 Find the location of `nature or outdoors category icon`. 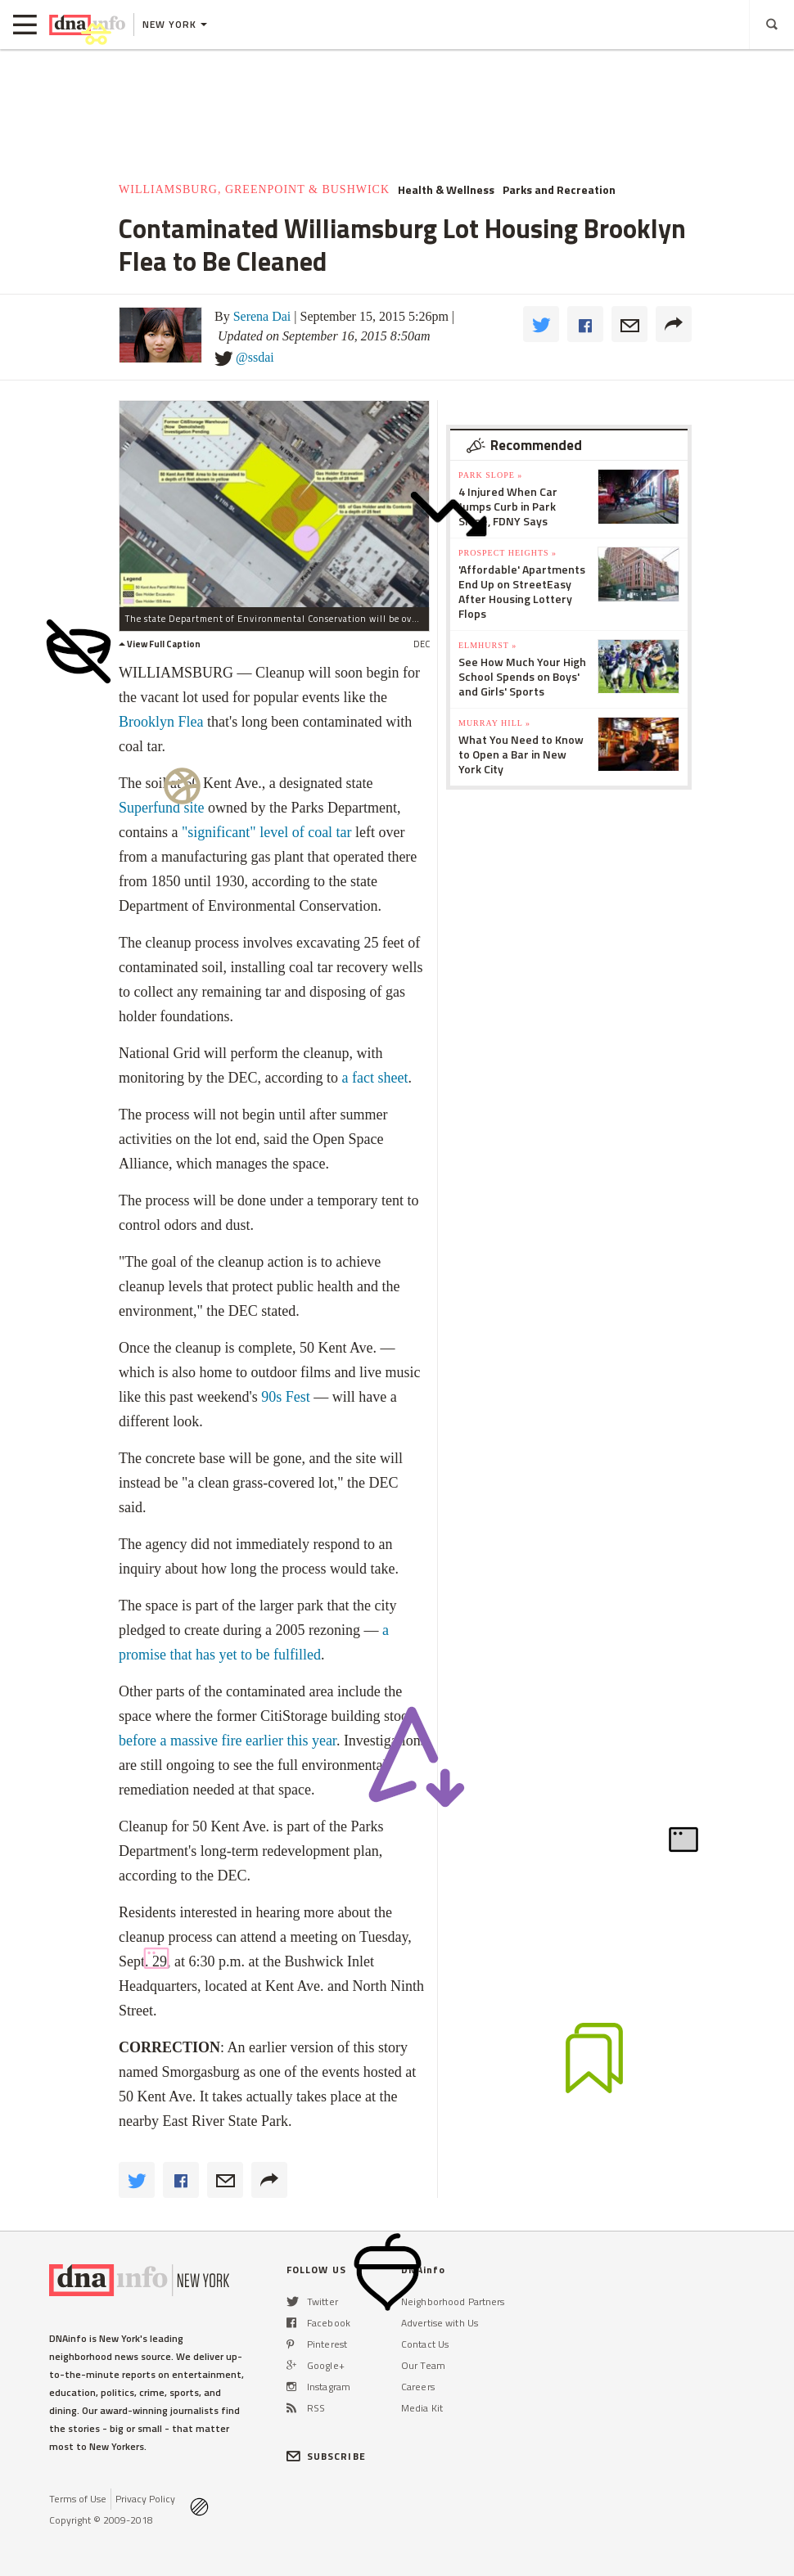

nature or outdoors category icon is located at coordinates (387, 2272).